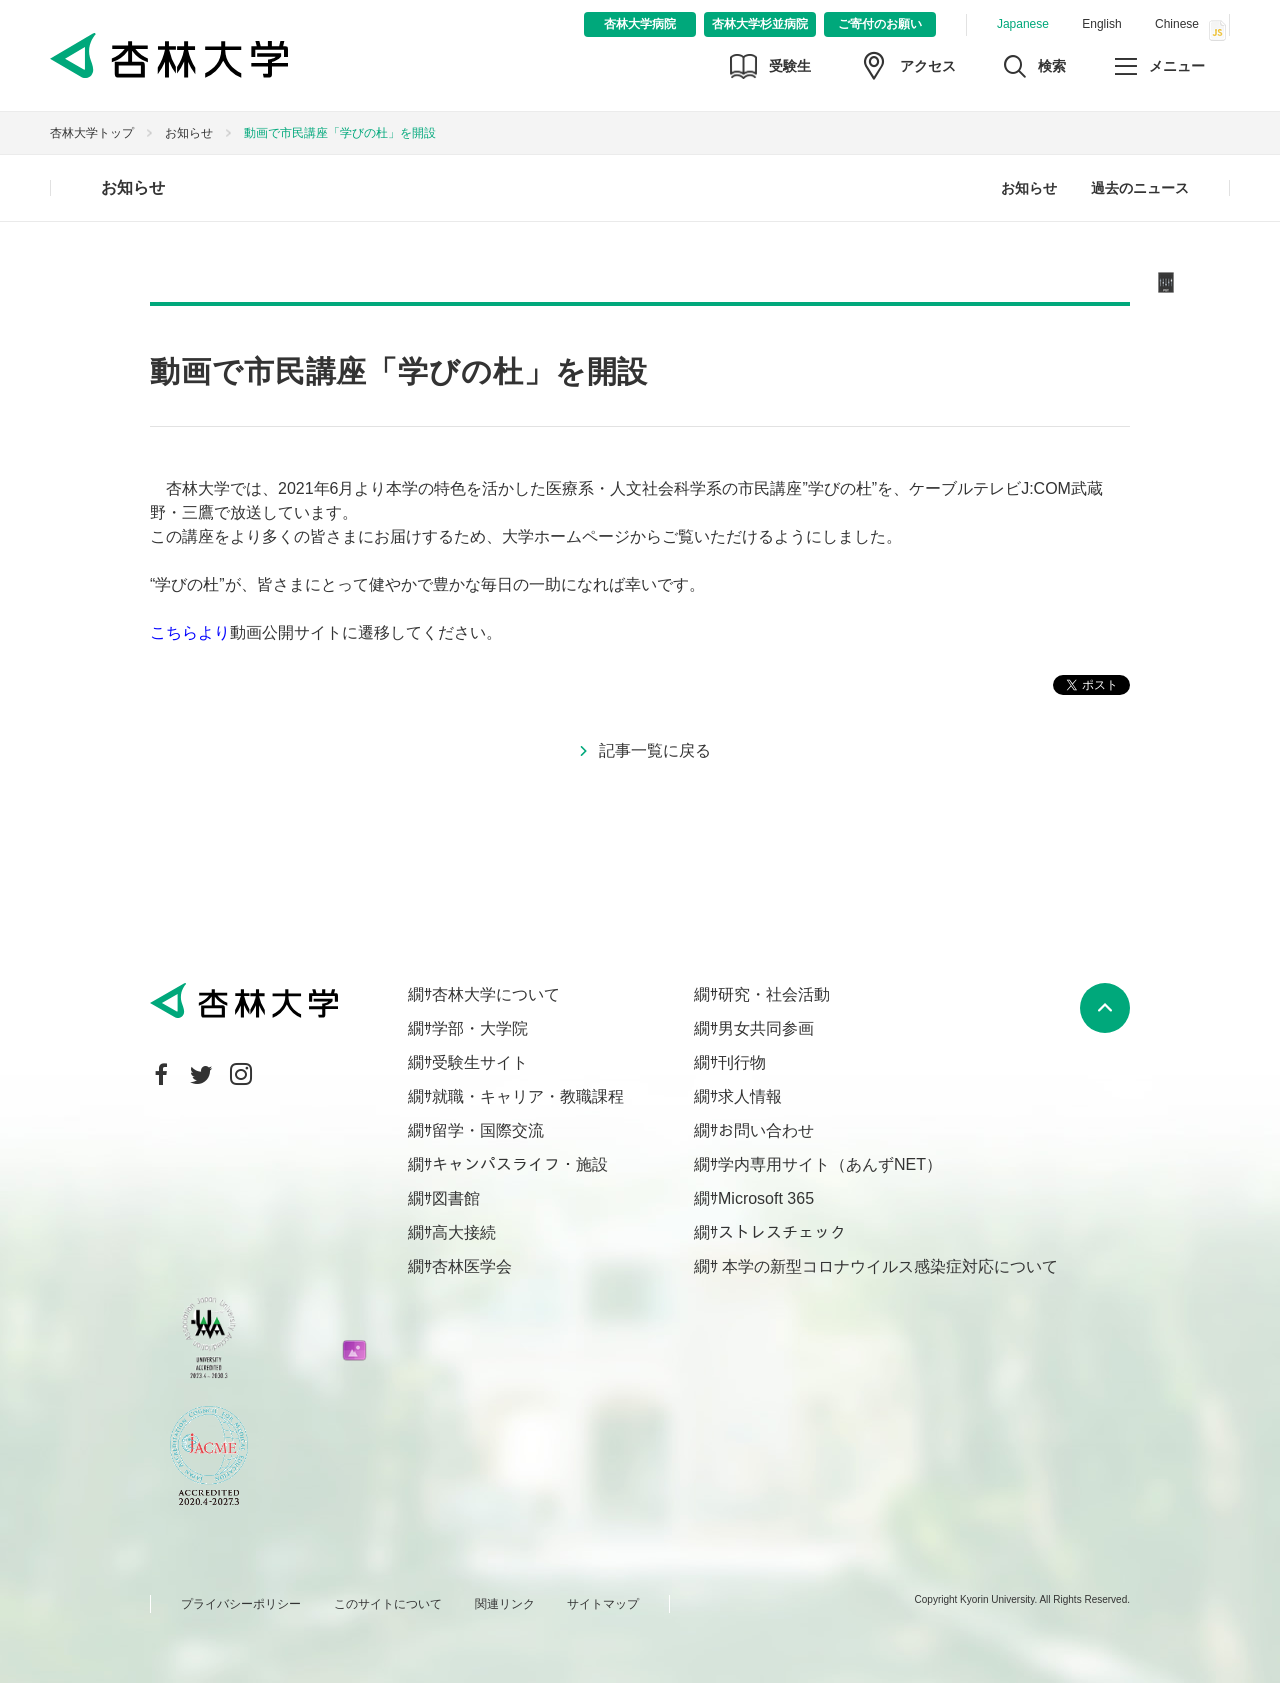 The image size is (1280, 1683). What do you see at coordinates (1166, 283) in the screenshot?
I see `access plugin settings in GarageBand` at bounding box center [1166, 283].